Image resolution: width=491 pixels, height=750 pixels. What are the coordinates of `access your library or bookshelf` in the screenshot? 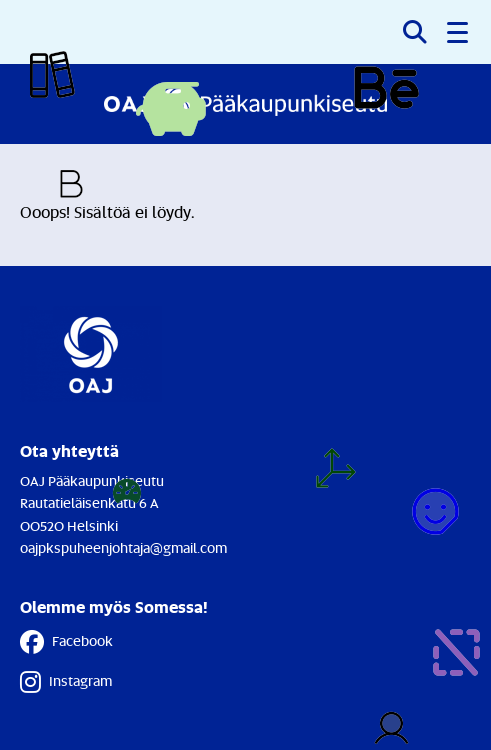 It's located at (50, 75).